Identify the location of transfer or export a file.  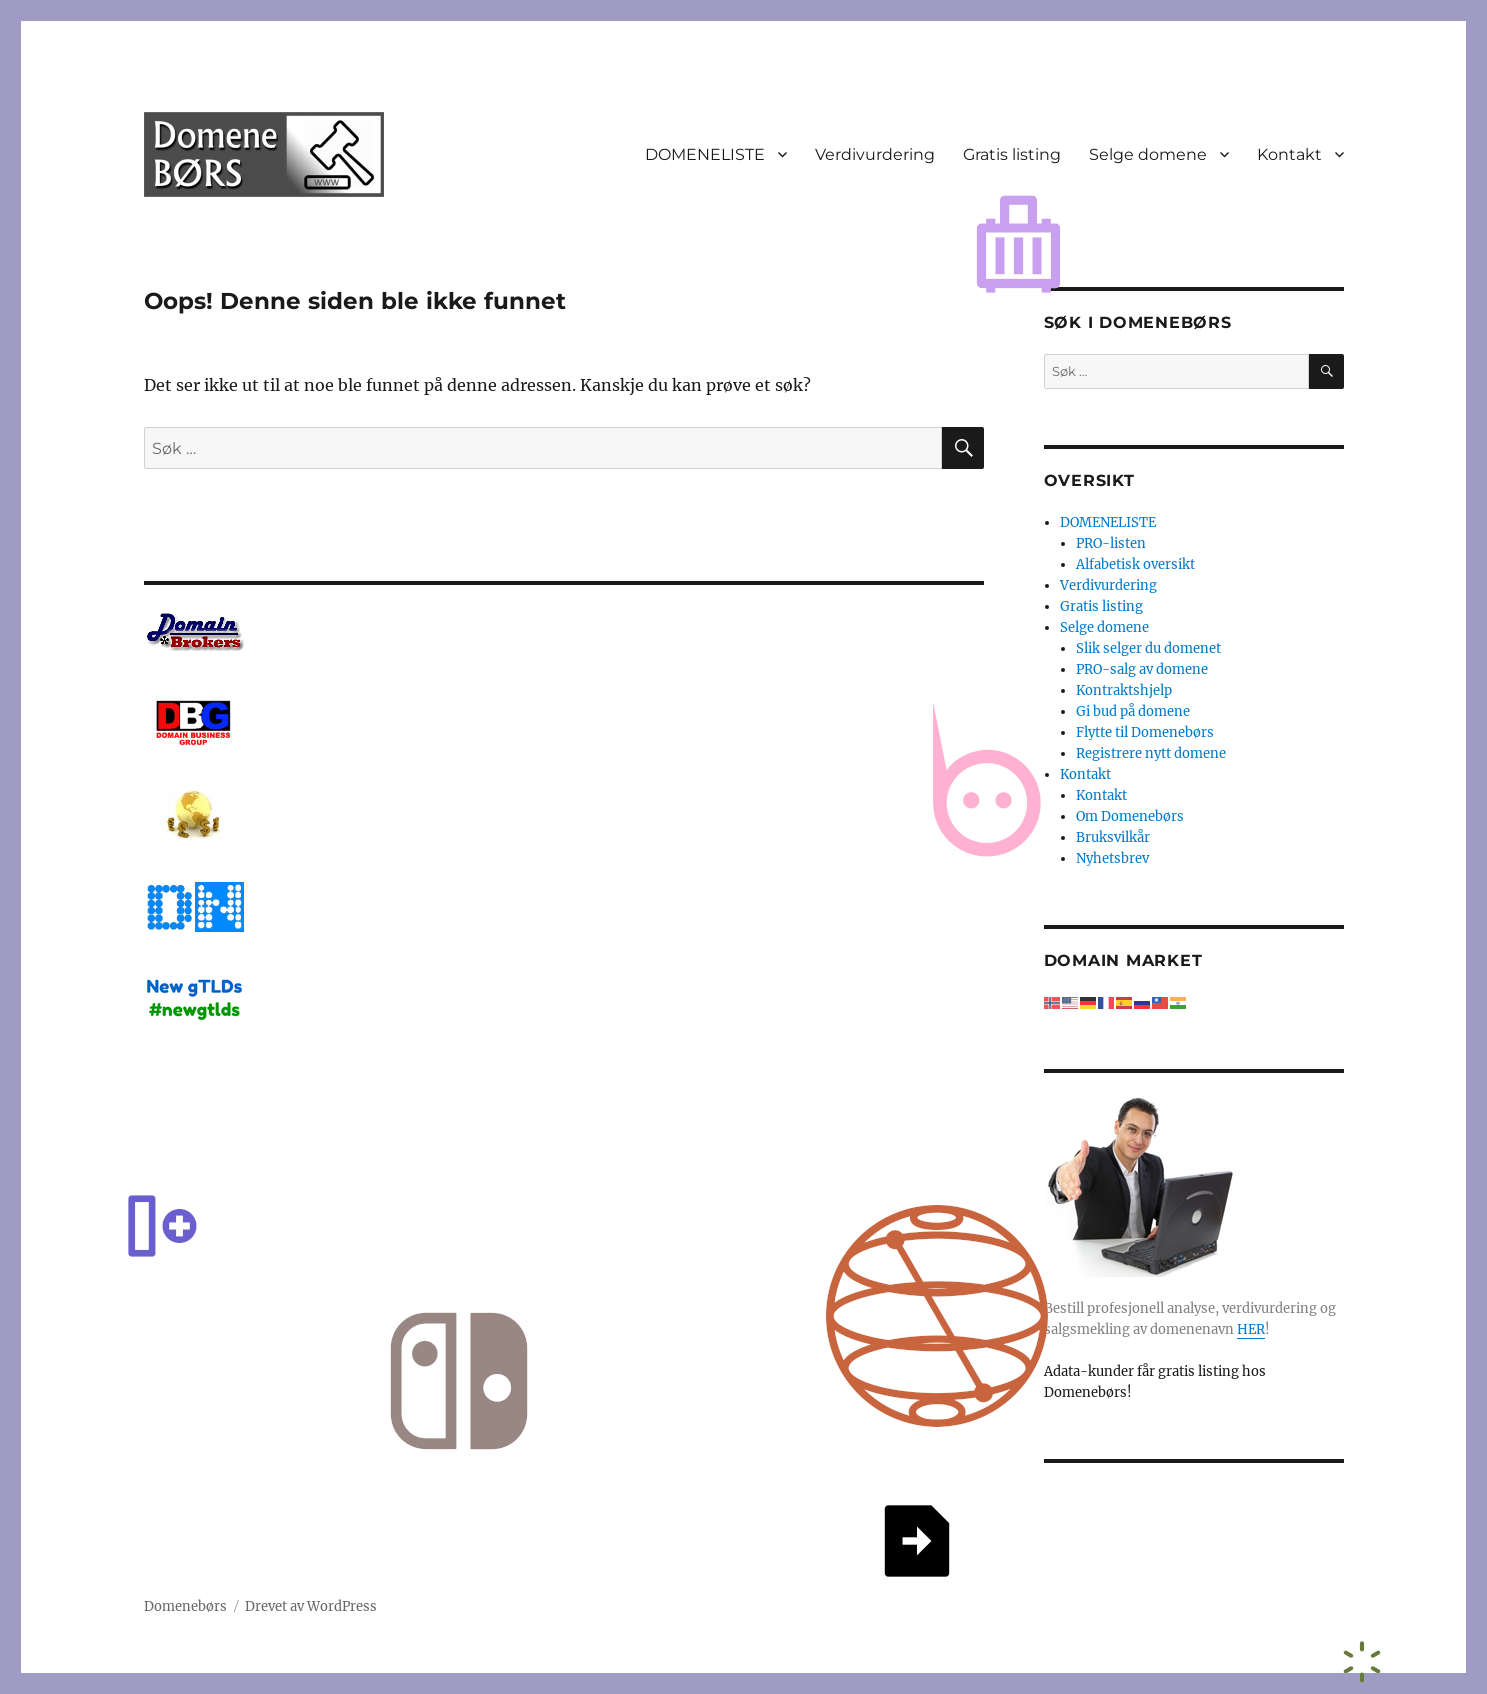
(917, 1541).